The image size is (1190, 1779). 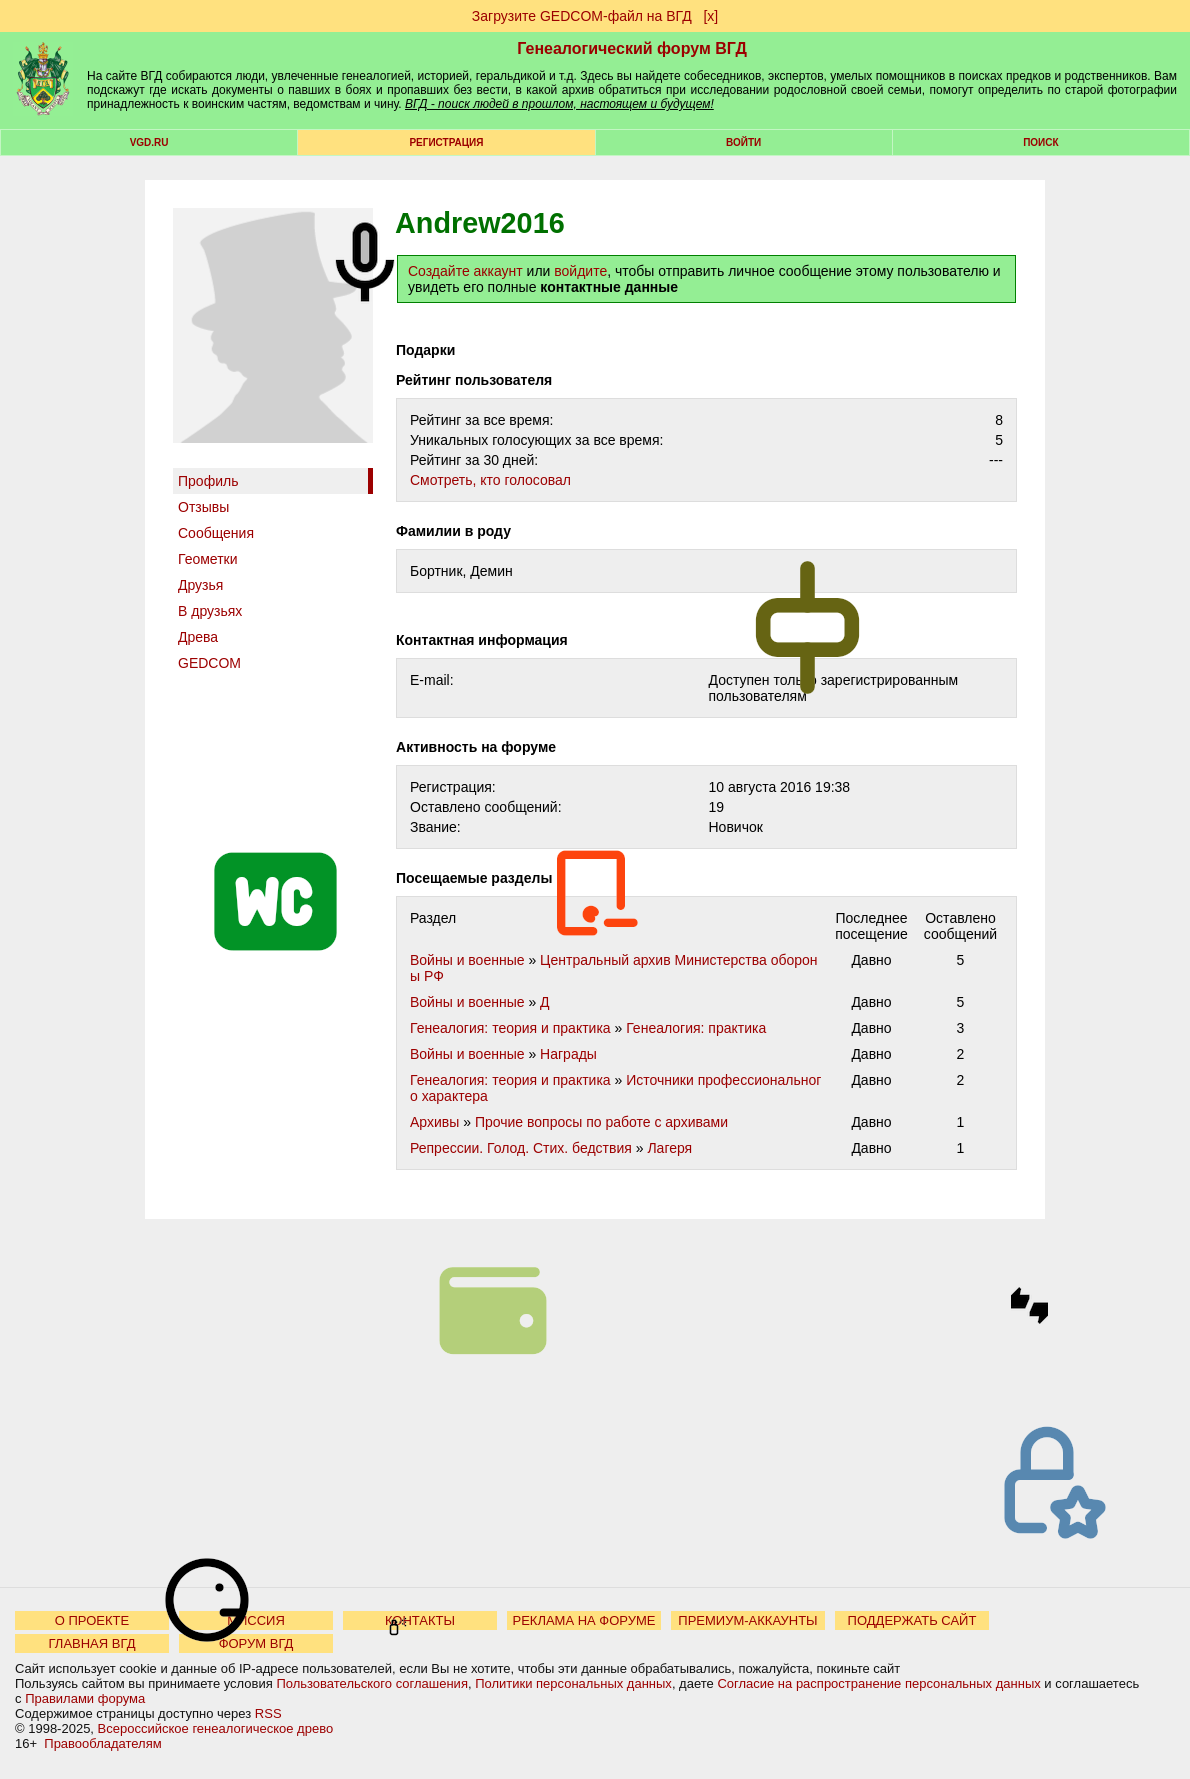 What do you see at coordinates (397, 1626) in the screenshot?
I see `apply spray or mist effect` at bounding box center [397, 1626].